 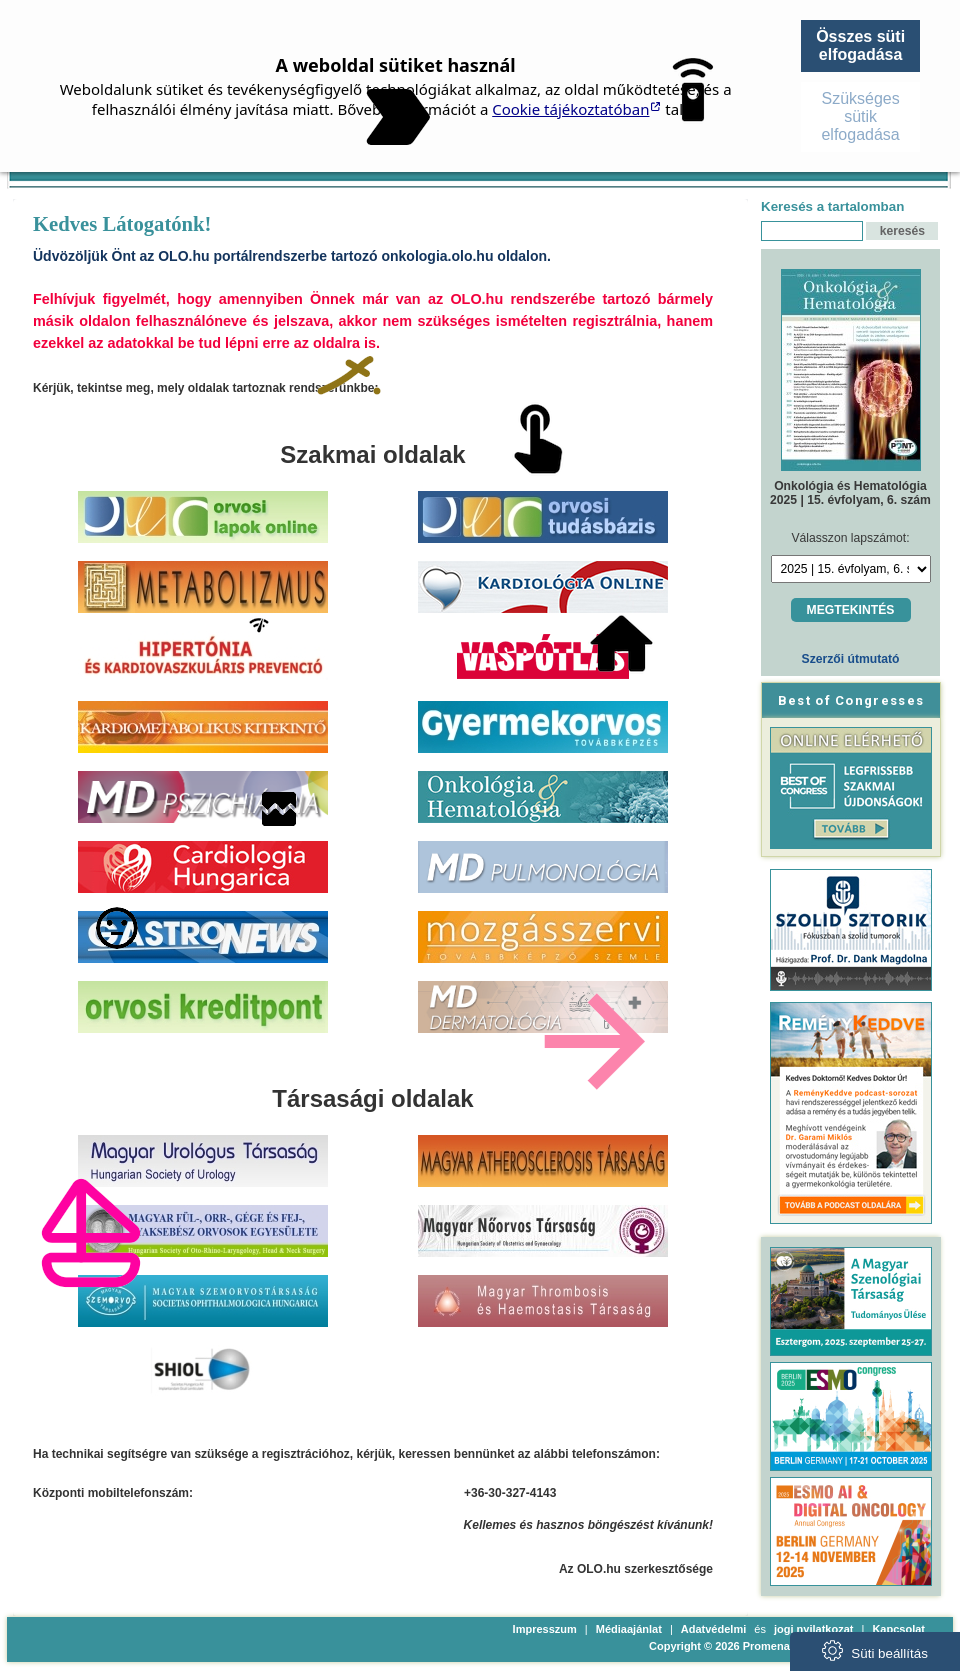 I want to click on access sailing or boating features, so click(x=91, y=1233).